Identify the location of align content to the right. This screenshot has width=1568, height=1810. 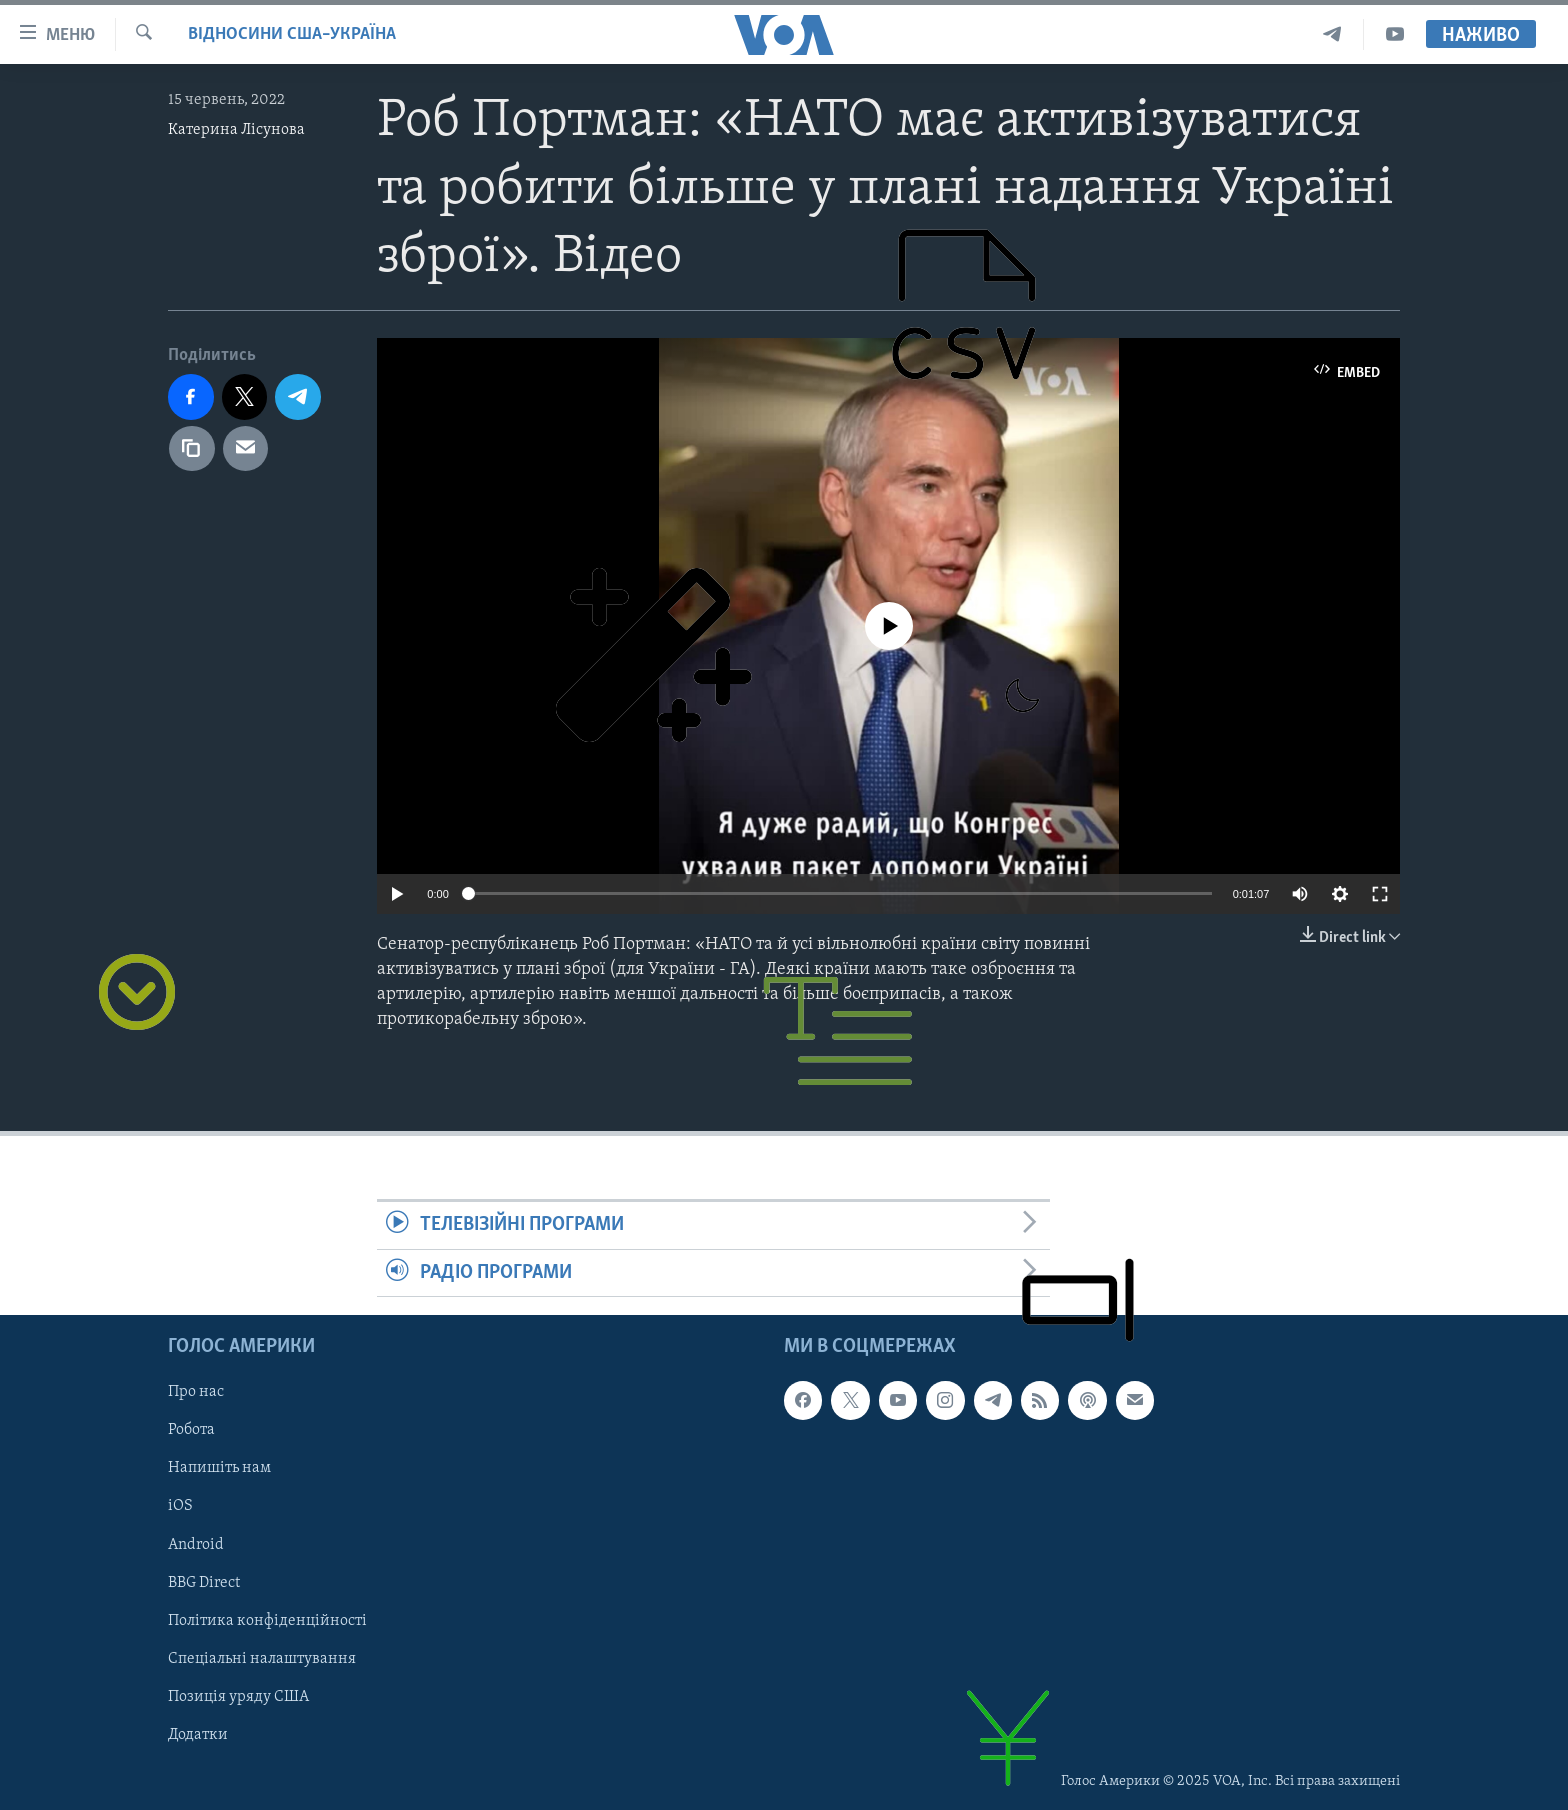
(1080, 1300).